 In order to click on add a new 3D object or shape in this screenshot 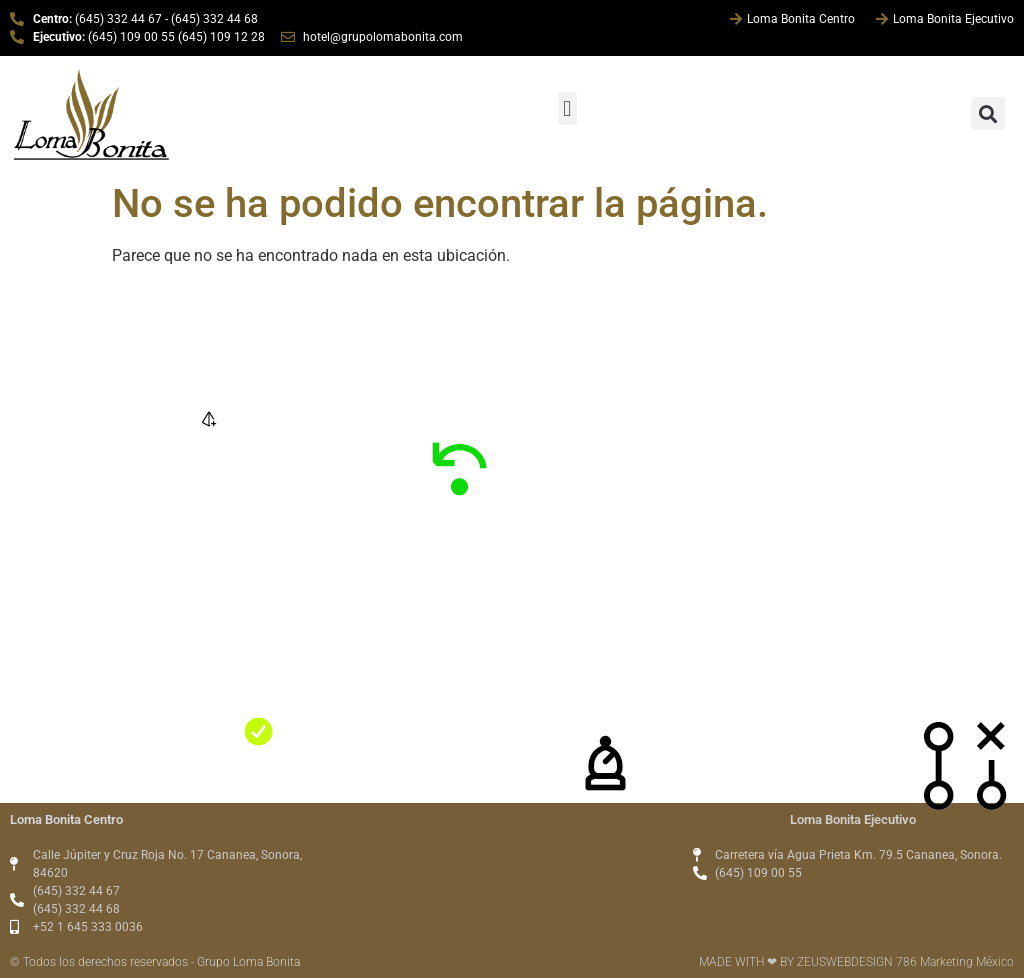, I will do `click(209, 419)`.